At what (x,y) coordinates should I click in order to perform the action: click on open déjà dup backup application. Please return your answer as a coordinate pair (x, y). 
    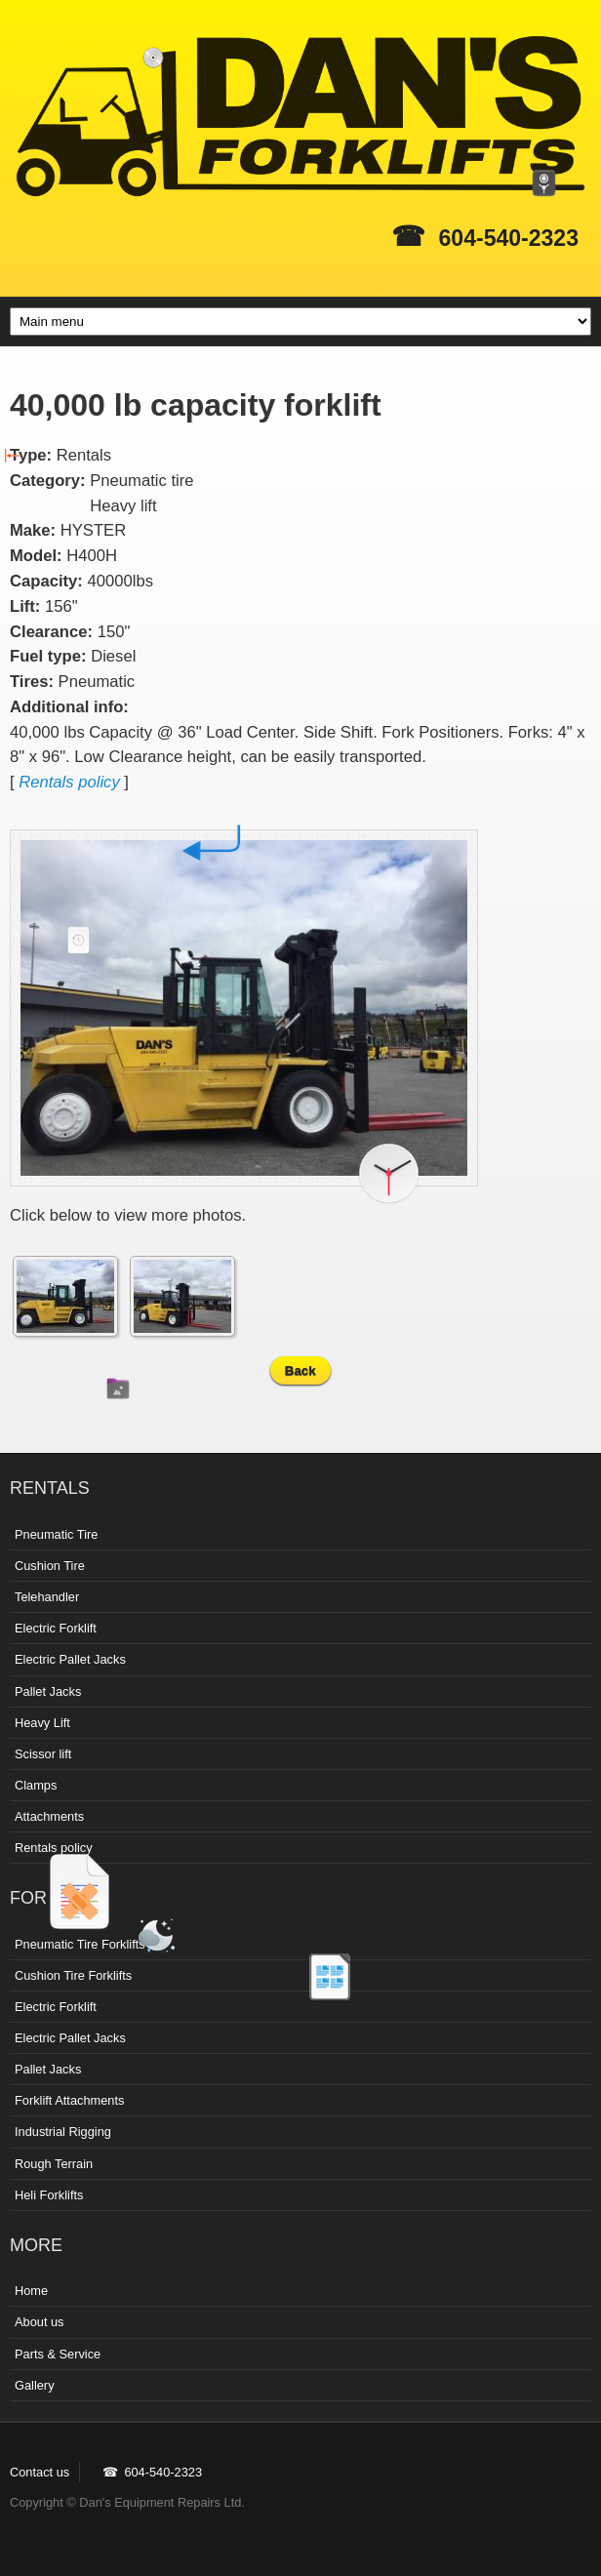
    Looking at the image, I should click on (543, 182).